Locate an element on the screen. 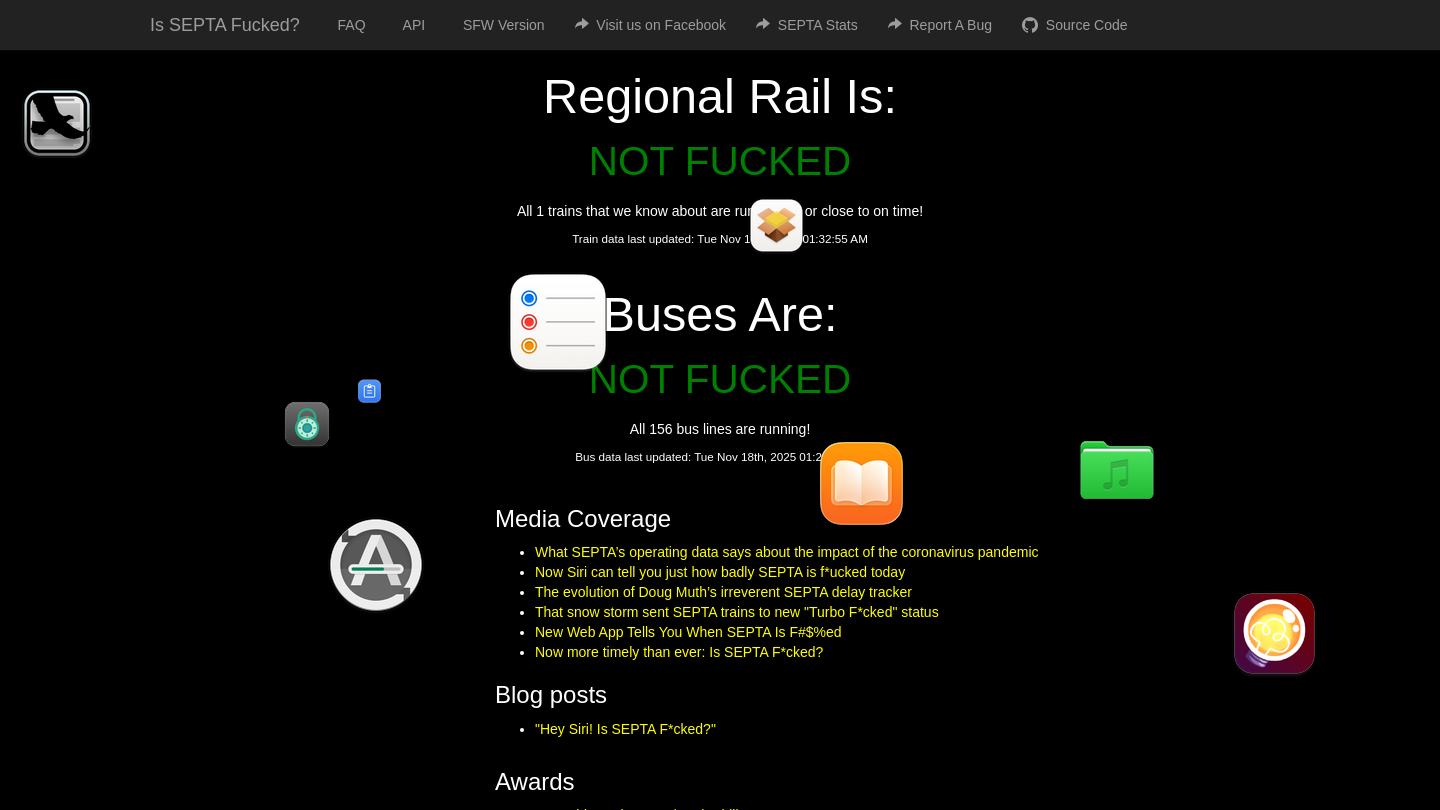  open Setzer LaTeX editor application is located at coordinates (57, 123).